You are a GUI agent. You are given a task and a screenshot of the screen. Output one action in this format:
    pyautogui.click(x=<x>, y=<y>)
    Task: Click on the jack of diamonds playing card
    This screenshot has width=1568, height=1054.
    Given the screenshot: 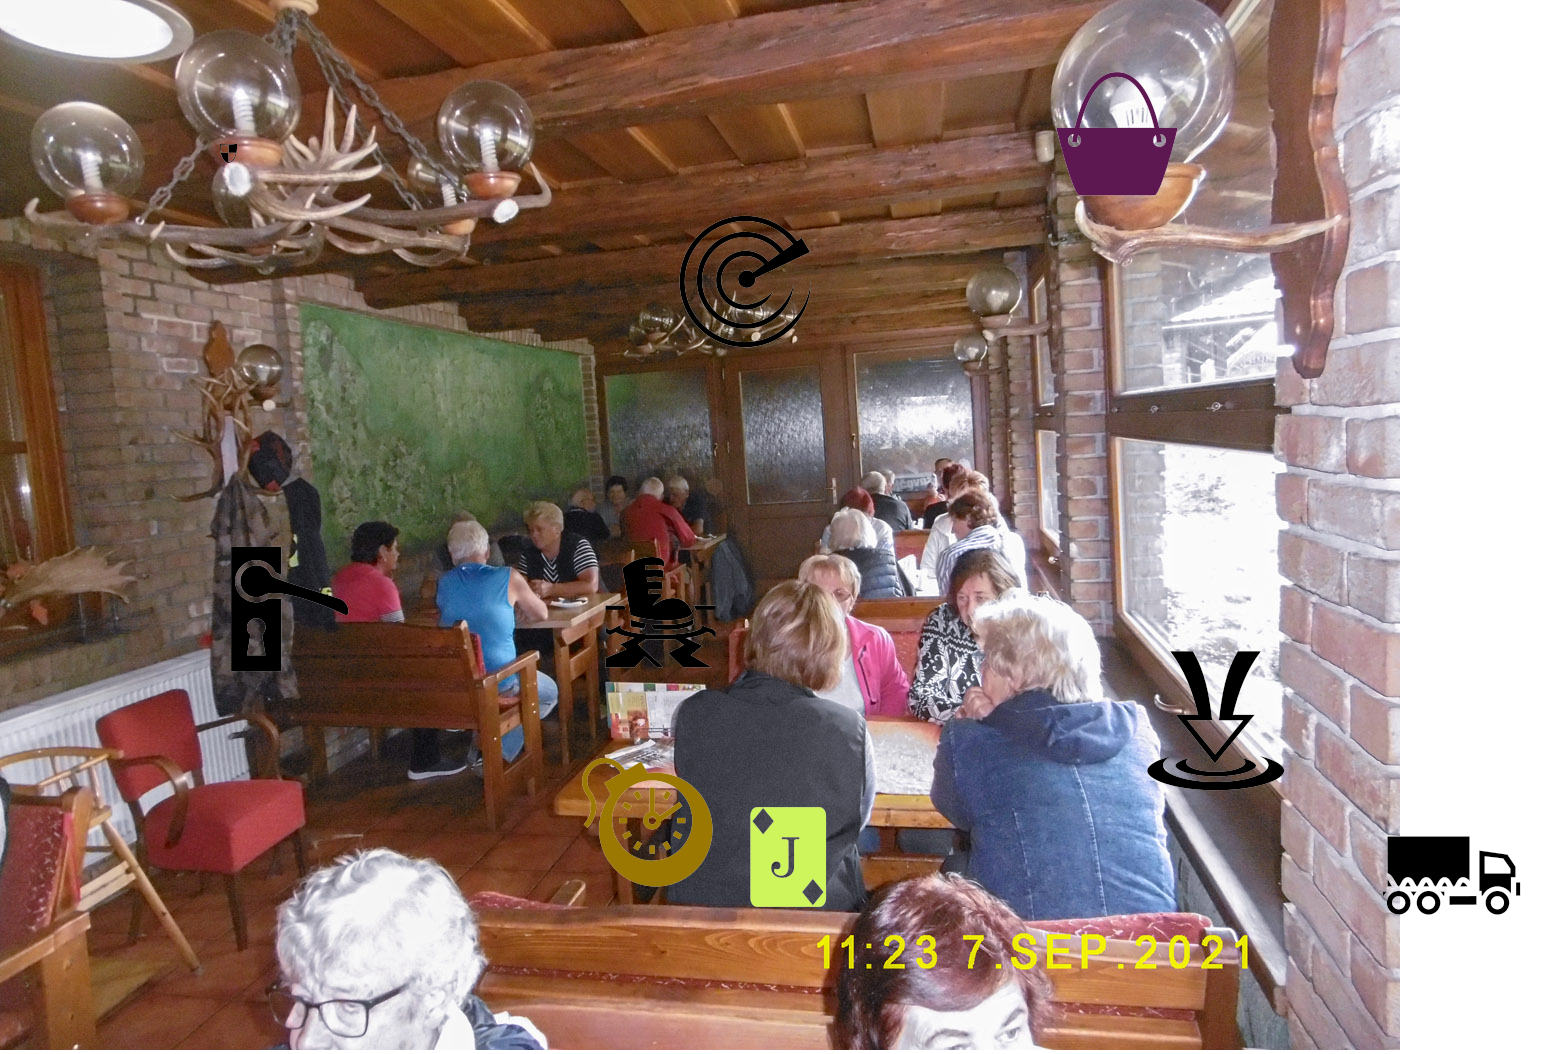 What is the action you would take?
    pyautogui.click(x=788, y=857)
    